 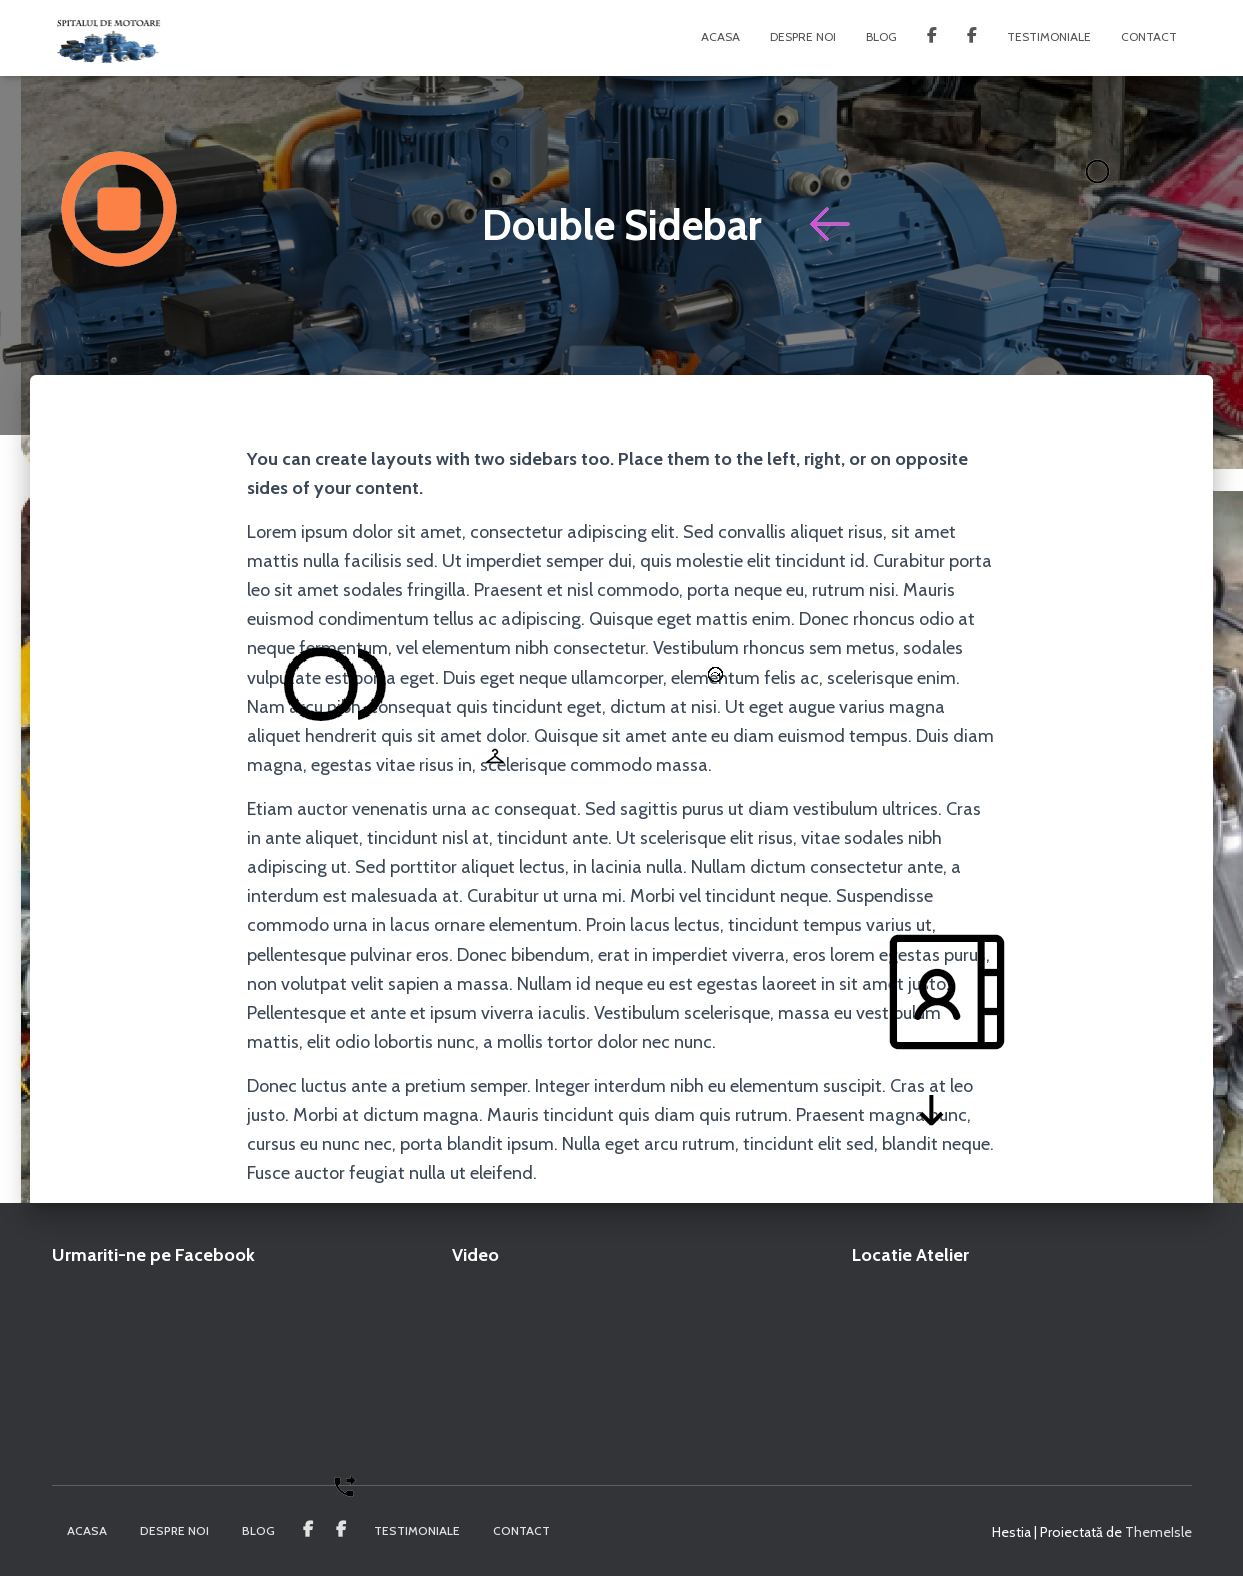 What do you see at coordinates (119, 209) in the screenshot?
I see `stop media playback` at bounding box center [119, 209].